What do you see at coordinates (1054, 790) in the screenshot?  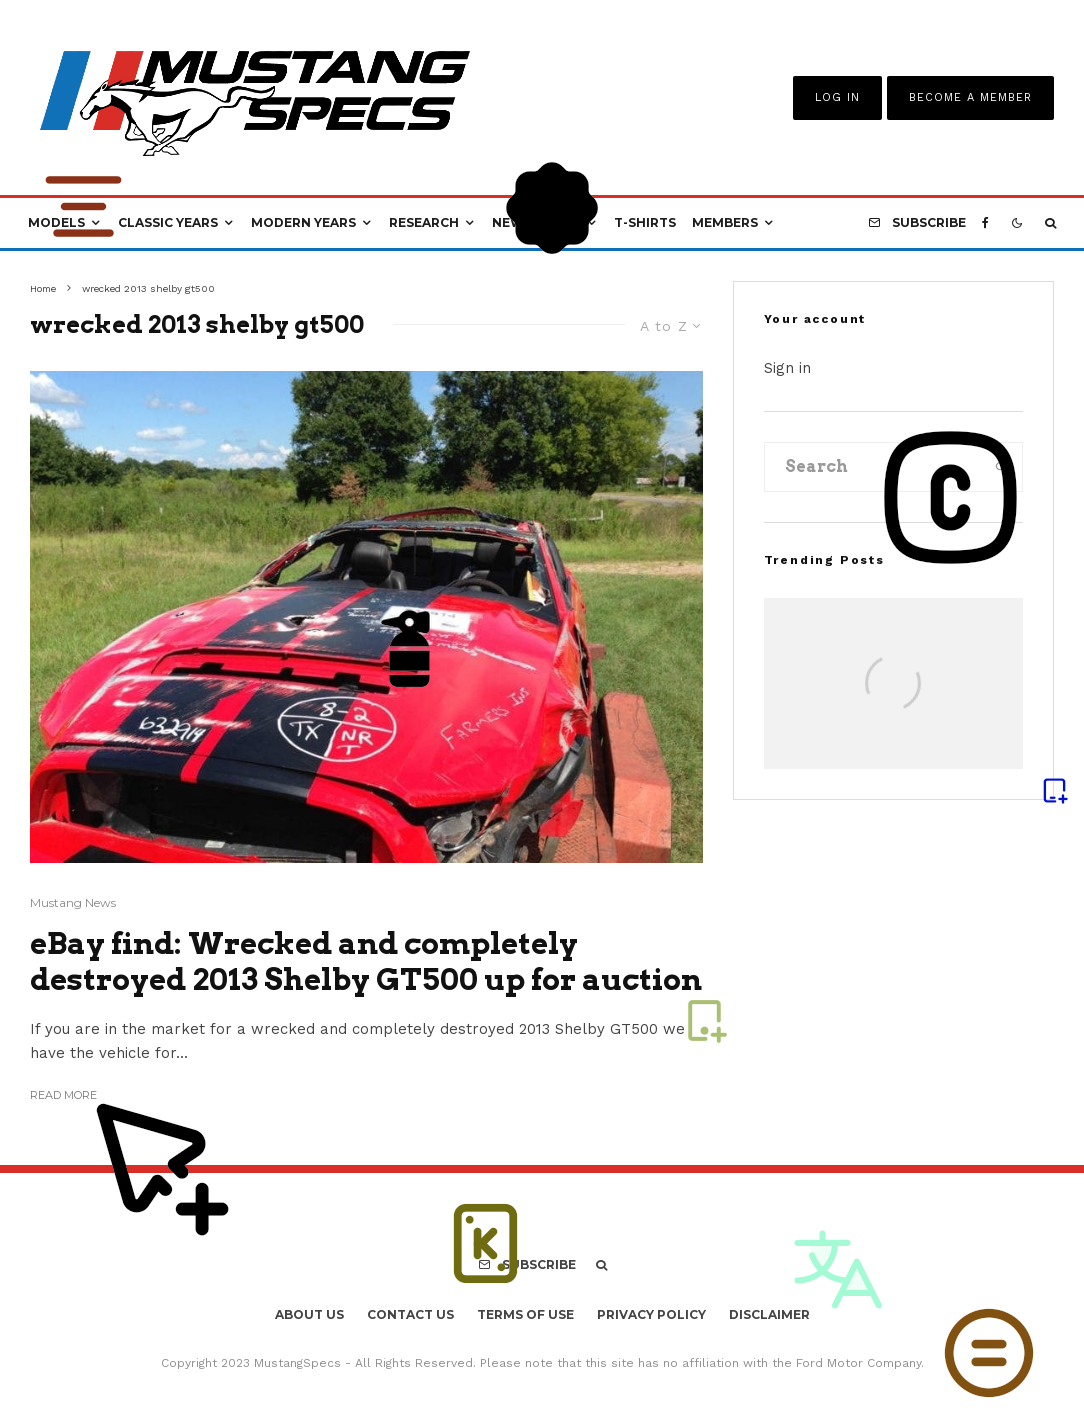 I see `add a new iPad device` at bounding box center [1054, 790].